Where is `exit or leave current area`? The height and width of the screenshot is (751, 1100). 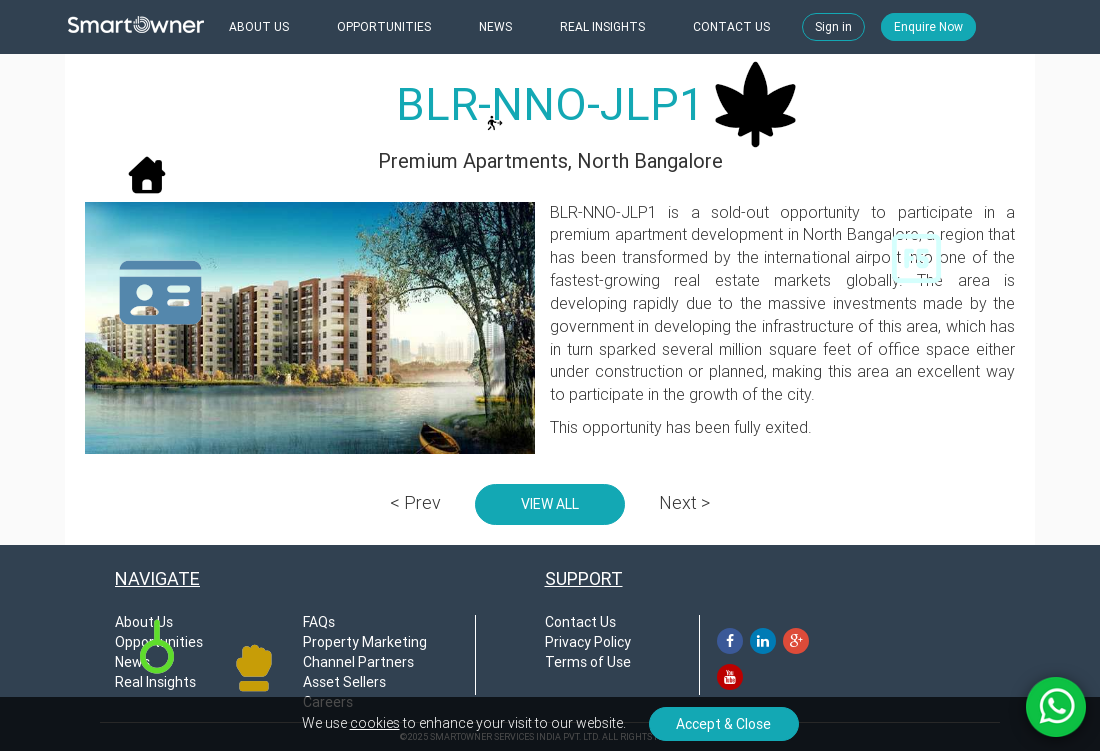 exit or leave current area is located at coordinates (495, 123).